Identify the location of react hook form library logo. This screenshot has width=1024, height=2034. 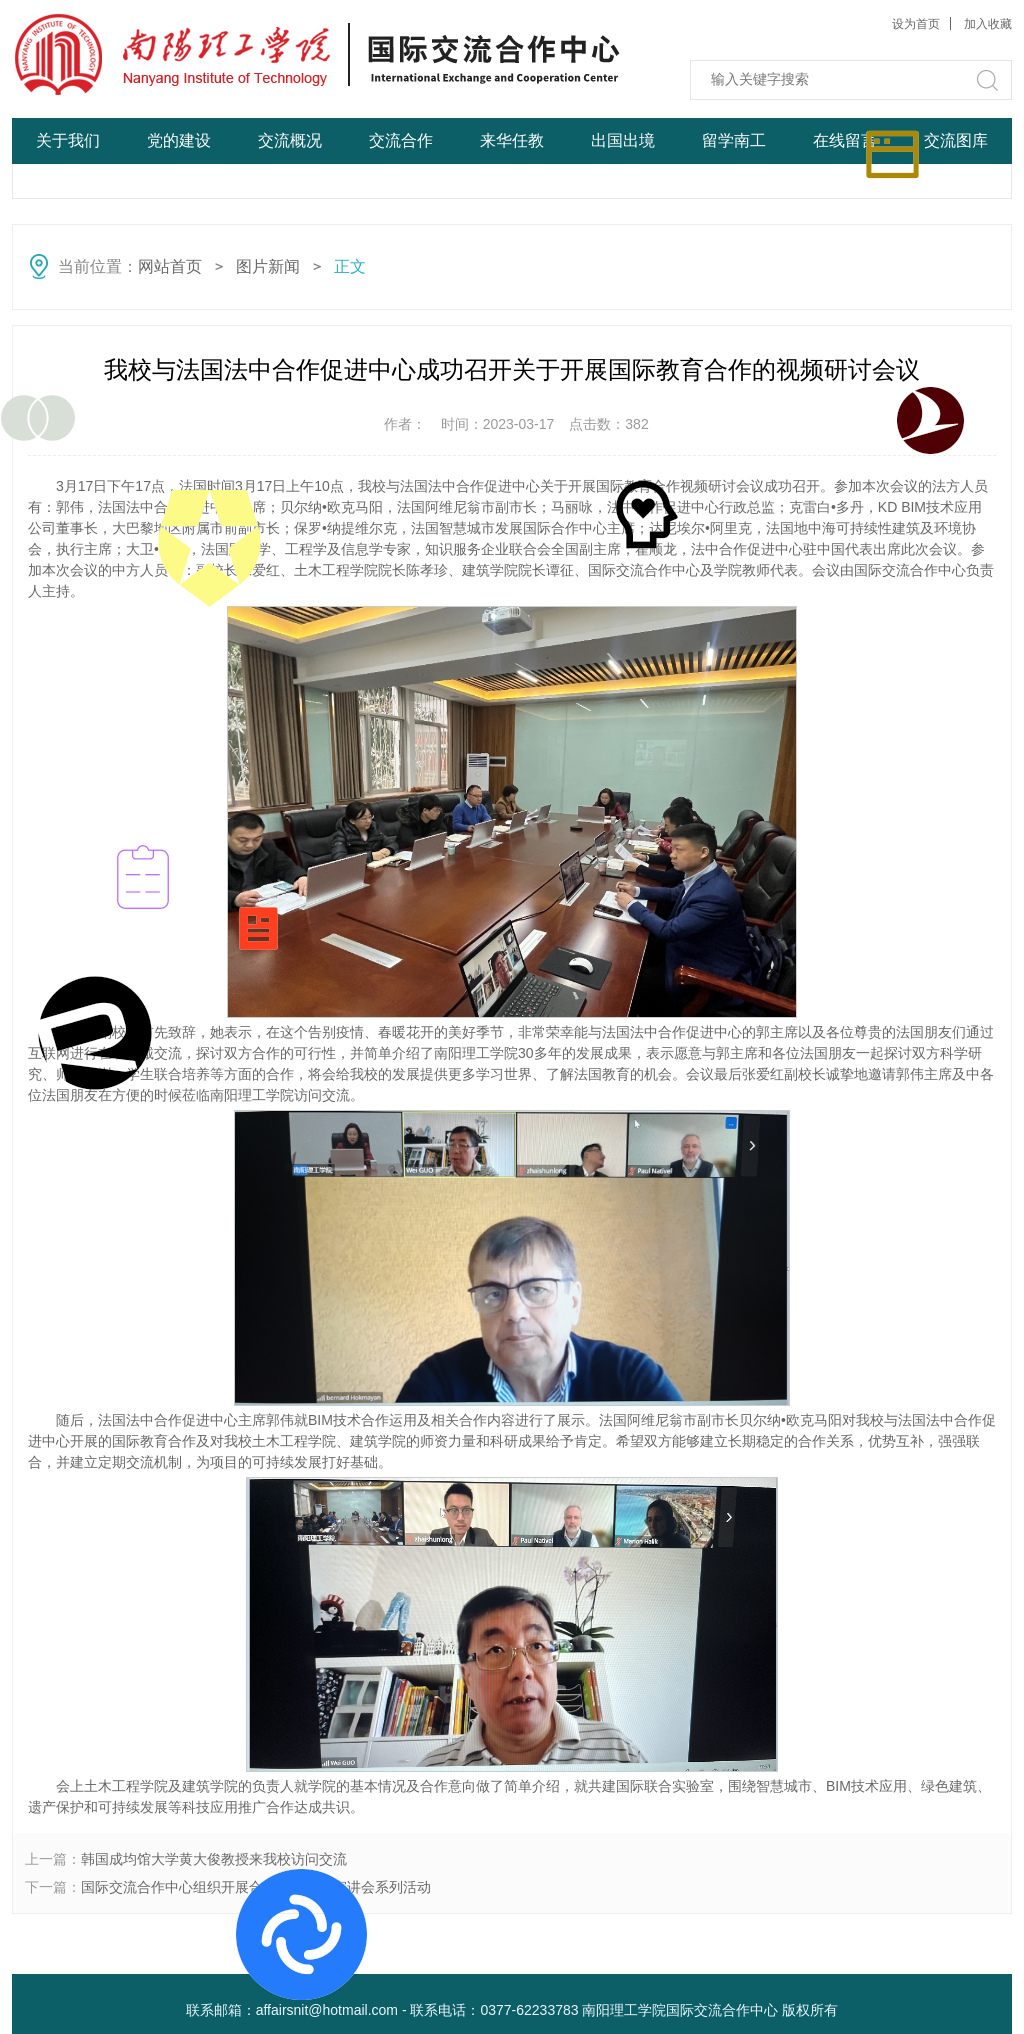
(143, 877).